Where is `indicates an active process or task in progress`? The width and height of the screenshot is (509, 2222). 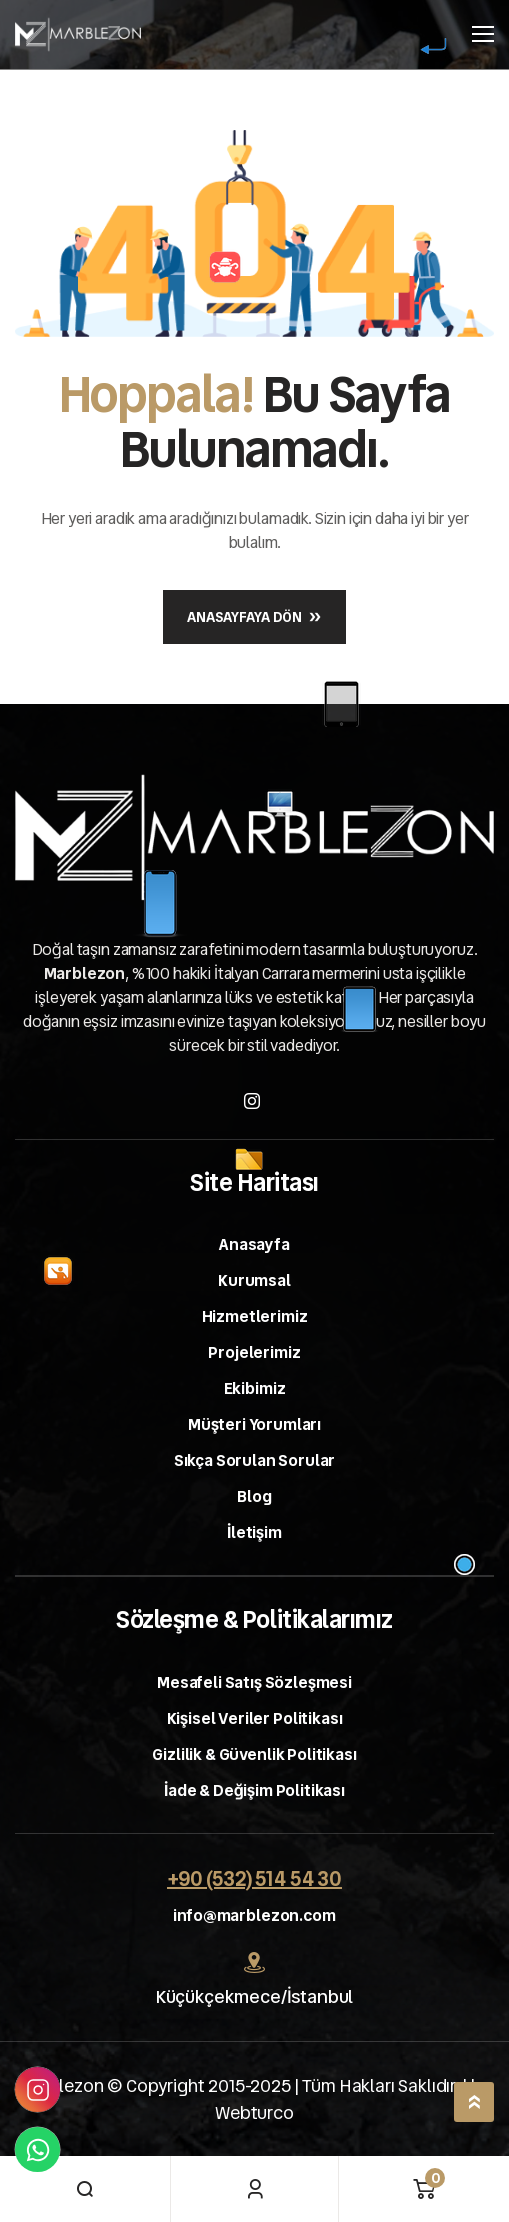
indicates an active process or task in progress is located at coordinates (464, 1564).